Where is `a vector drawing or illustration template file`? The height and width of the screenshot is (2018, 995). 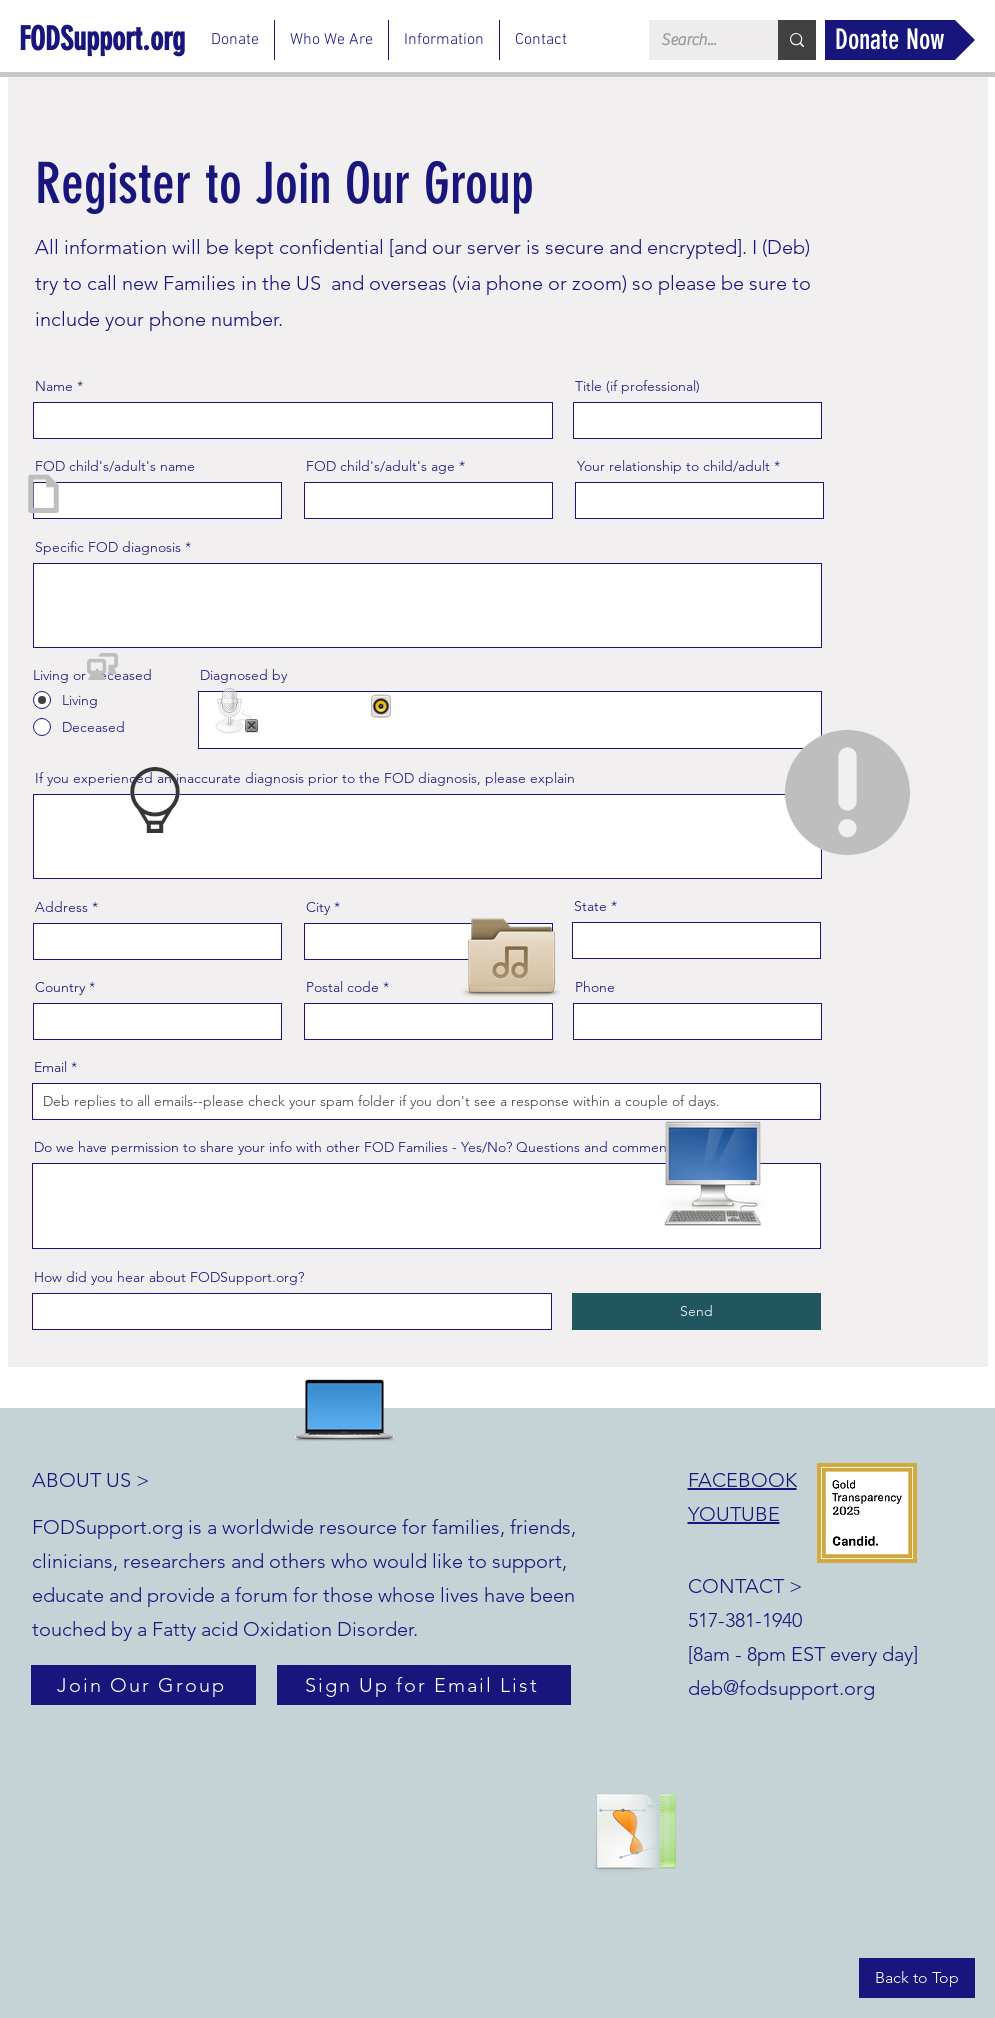 a vector drawing or illustration template file is located at coordinates (635, 1831).